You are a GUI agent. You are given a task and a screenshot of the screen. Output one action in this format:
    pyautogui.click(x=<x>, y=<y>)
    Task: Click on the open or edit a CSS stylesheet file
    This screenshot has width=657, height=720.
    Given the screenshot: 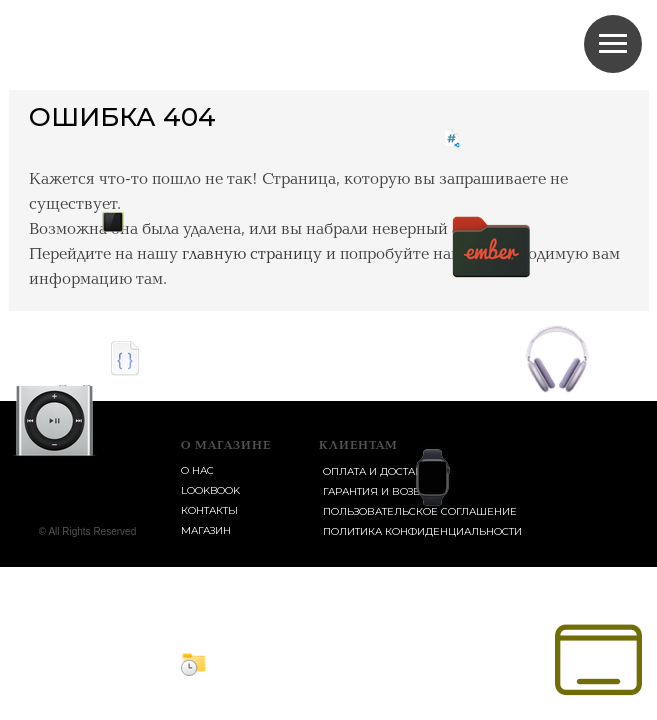 What is the action you would take?
    pyautogui.click(x=451, y=138)
    